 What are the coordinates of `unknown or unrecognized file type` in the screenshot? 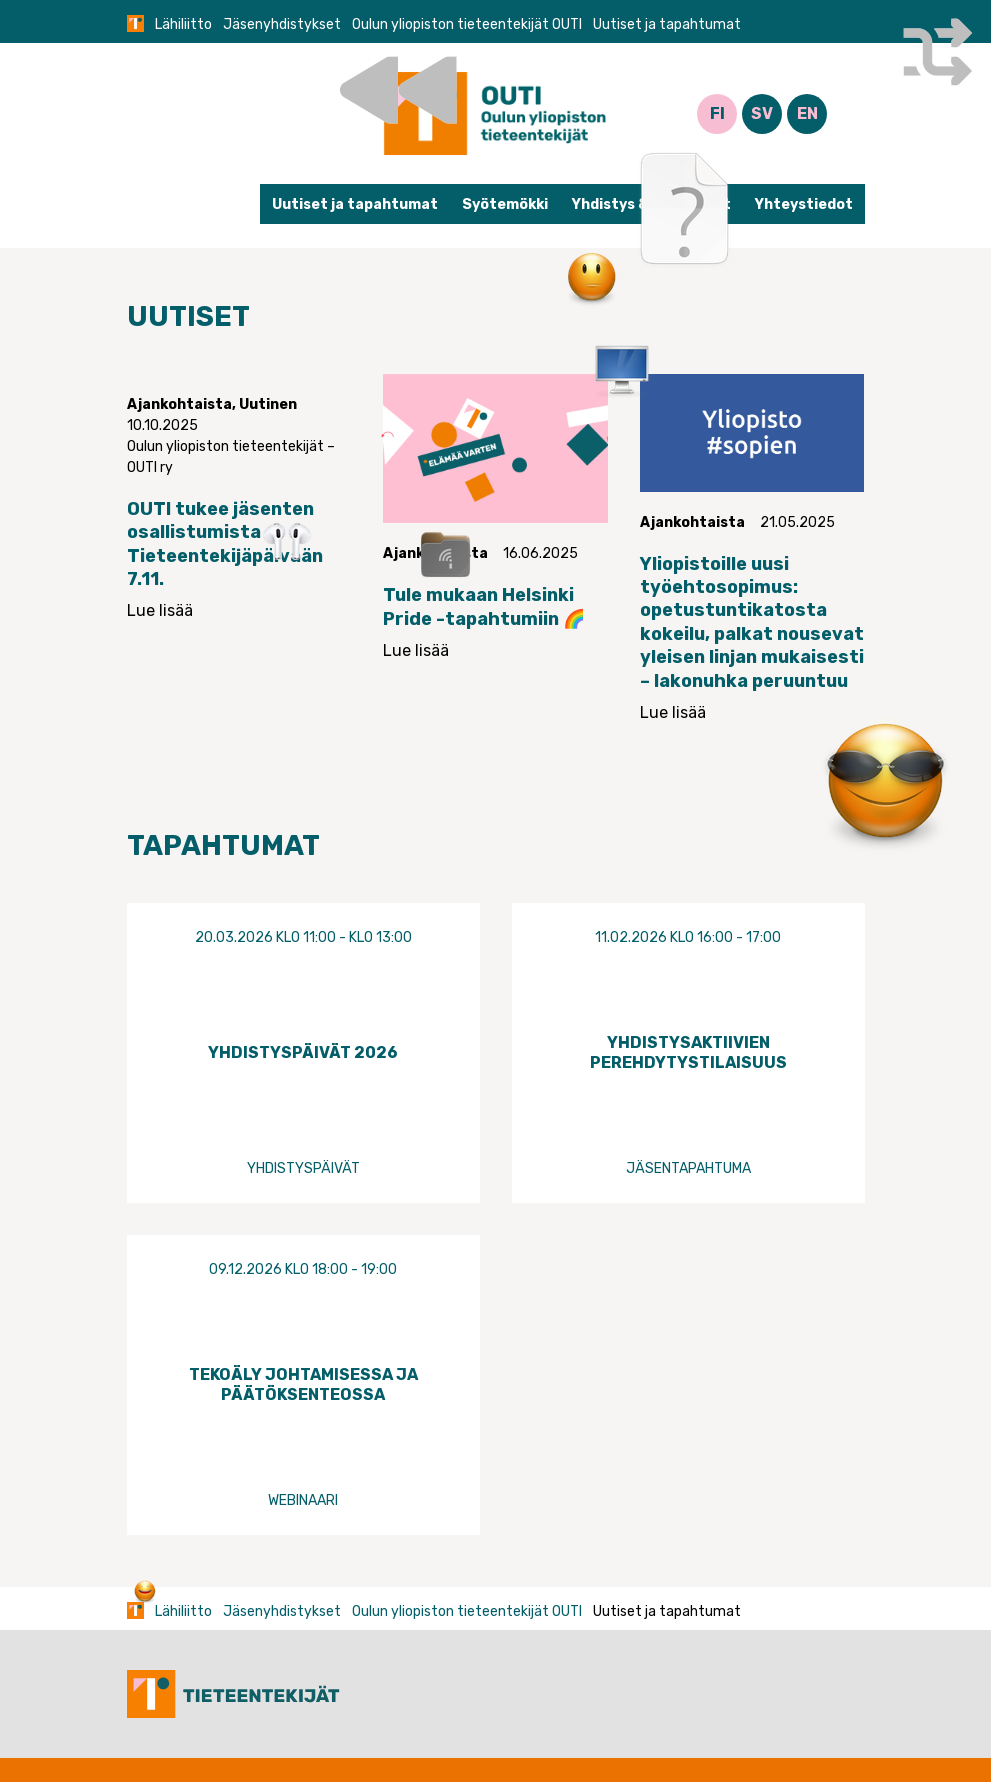 It's located at (684, 208).